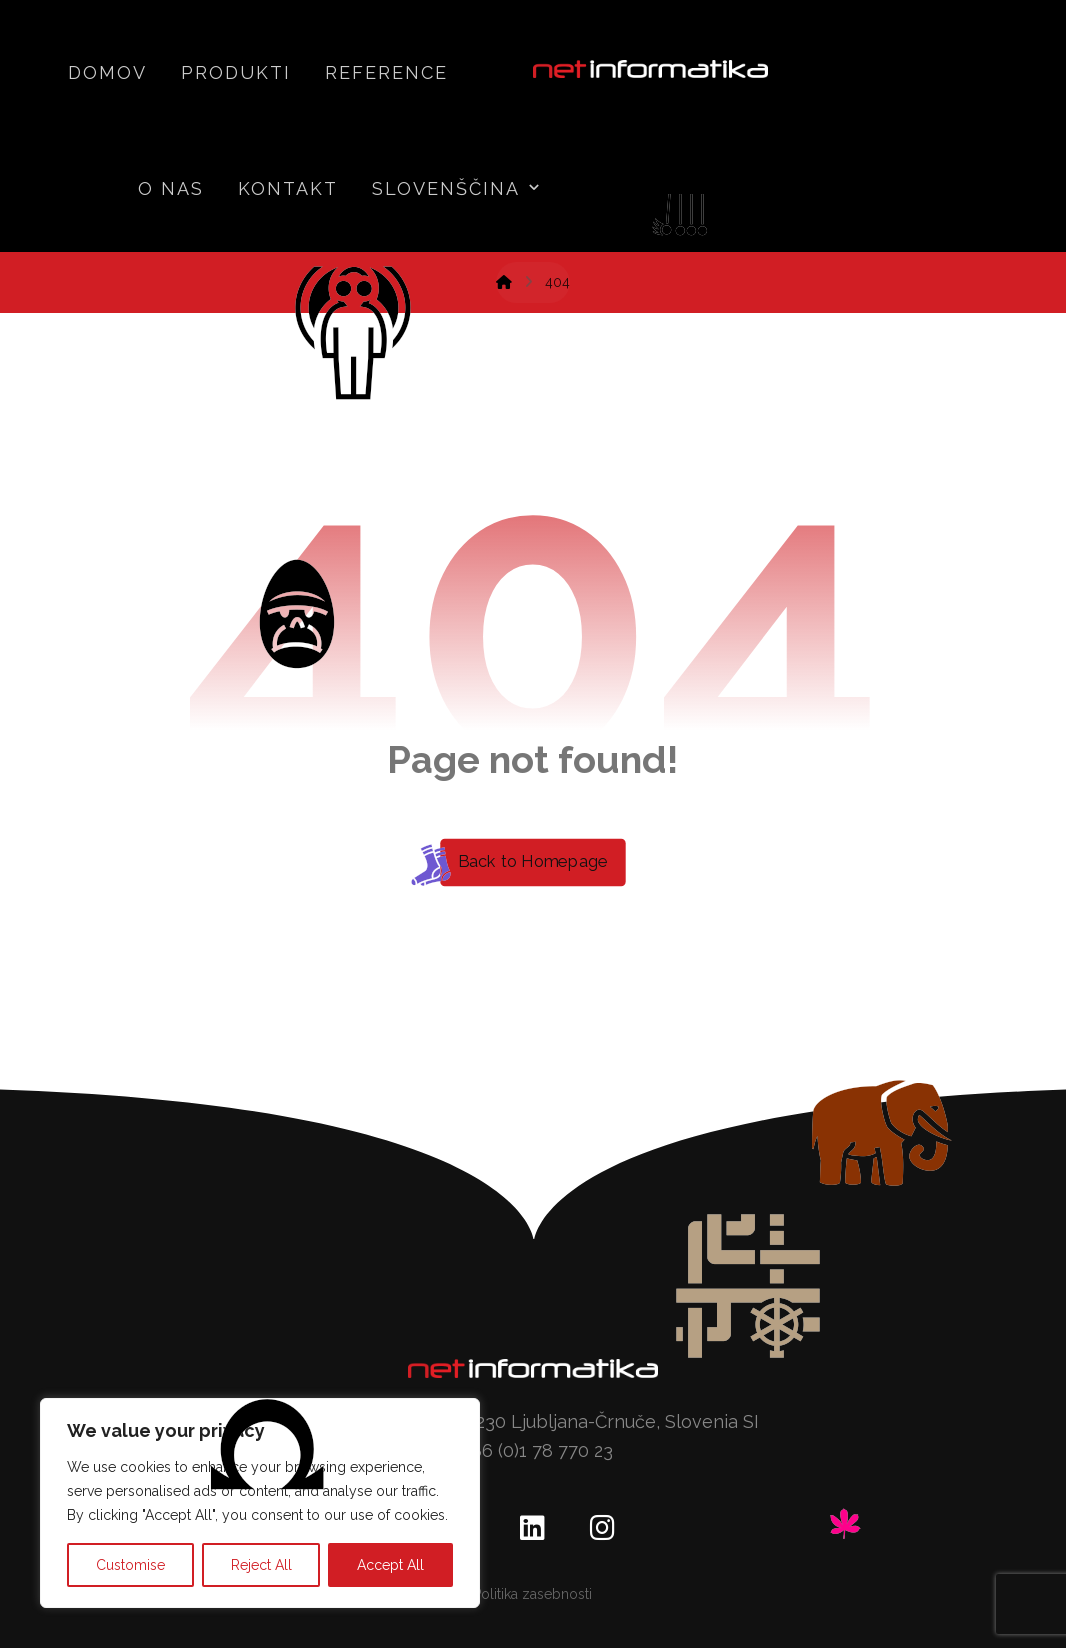 This screenshot has height=1648, width=1066. Describe the element at coordinates (298, 613) in the screenshot. I see `pig character or avatar in a game` at that location.